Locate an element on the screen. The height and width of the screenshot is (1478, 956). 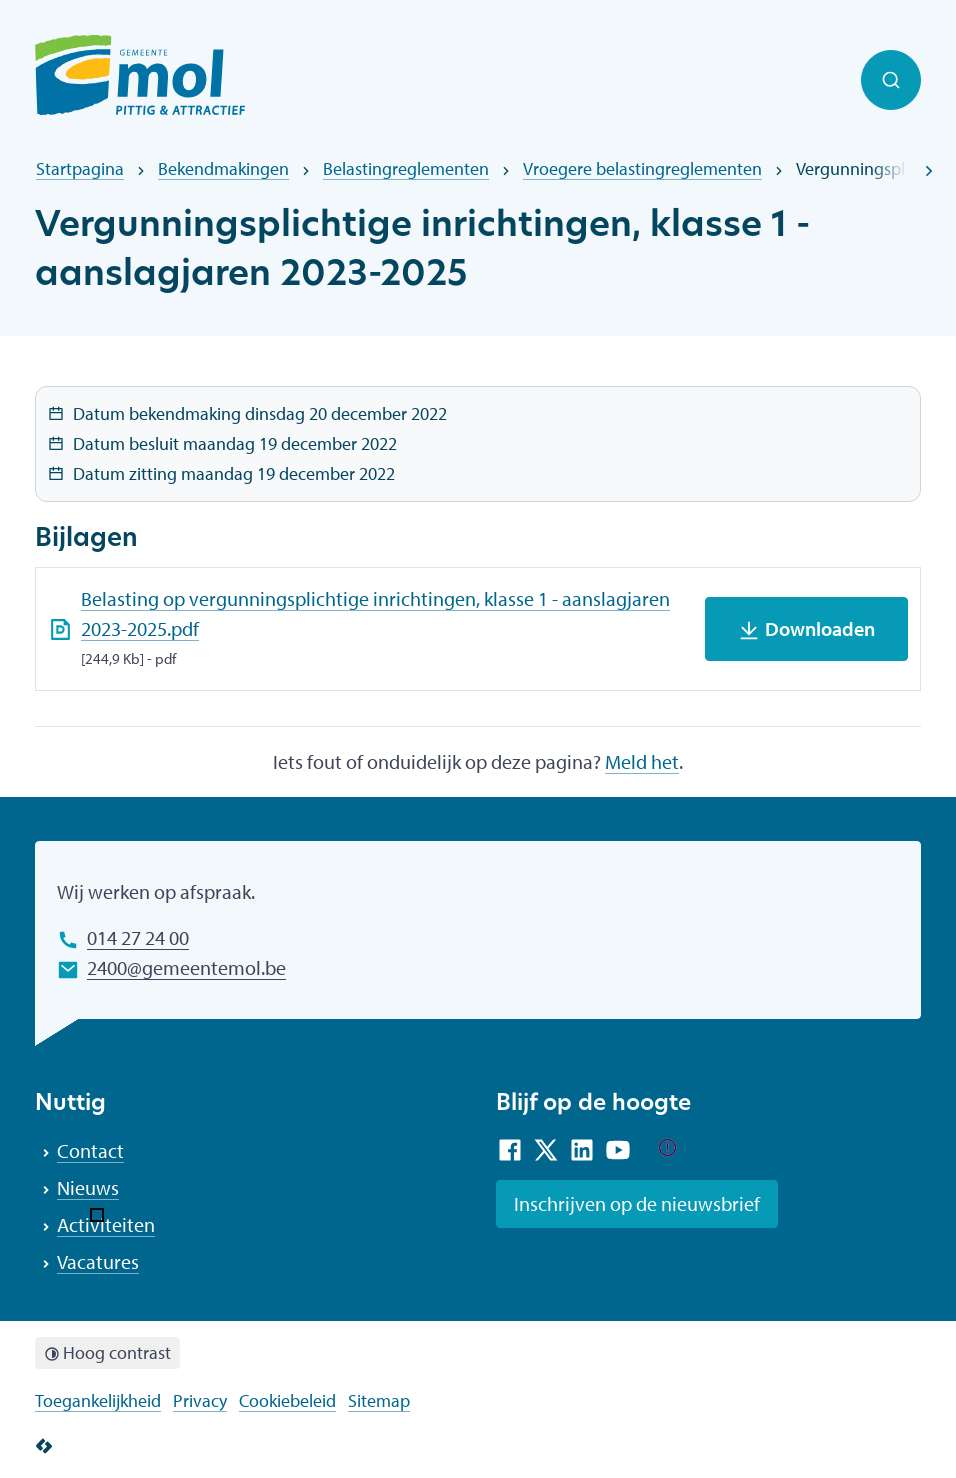
indicates a warning or alert status is located at coordinates (667, 1147).